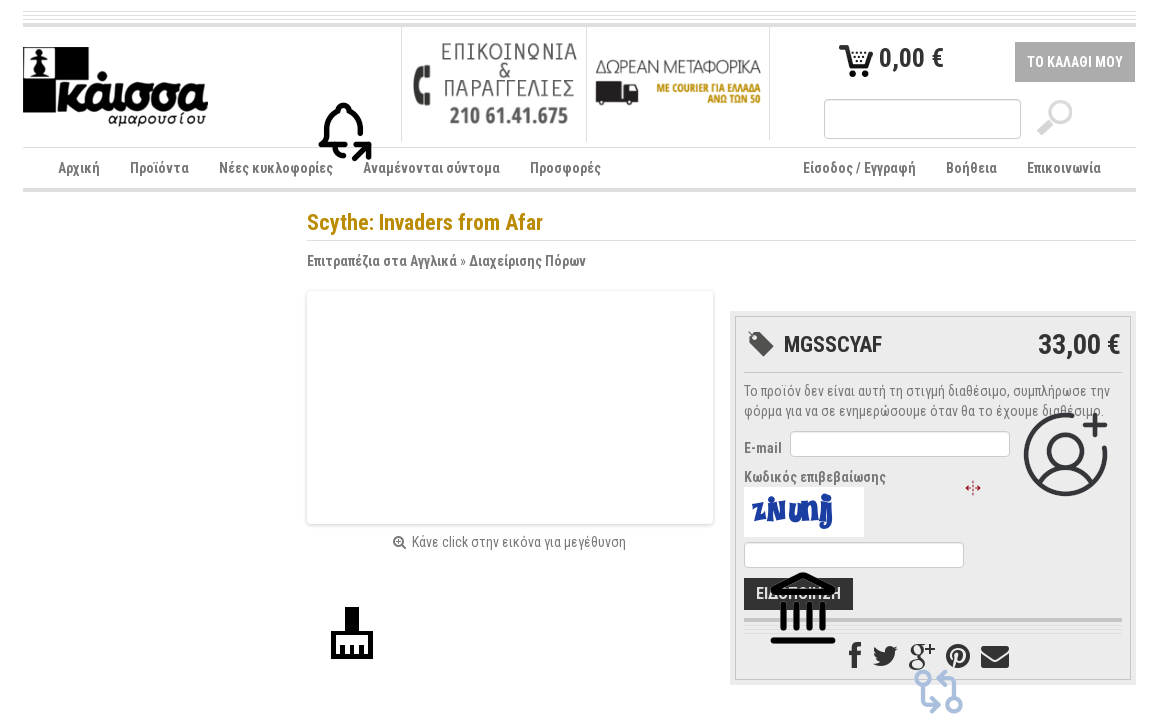 Image resolution: width=1159 pixels, height=720 pixels. Describe the element at coordinates (1065, 454) in the screenshot. I see `add a new user or contact` at that location.